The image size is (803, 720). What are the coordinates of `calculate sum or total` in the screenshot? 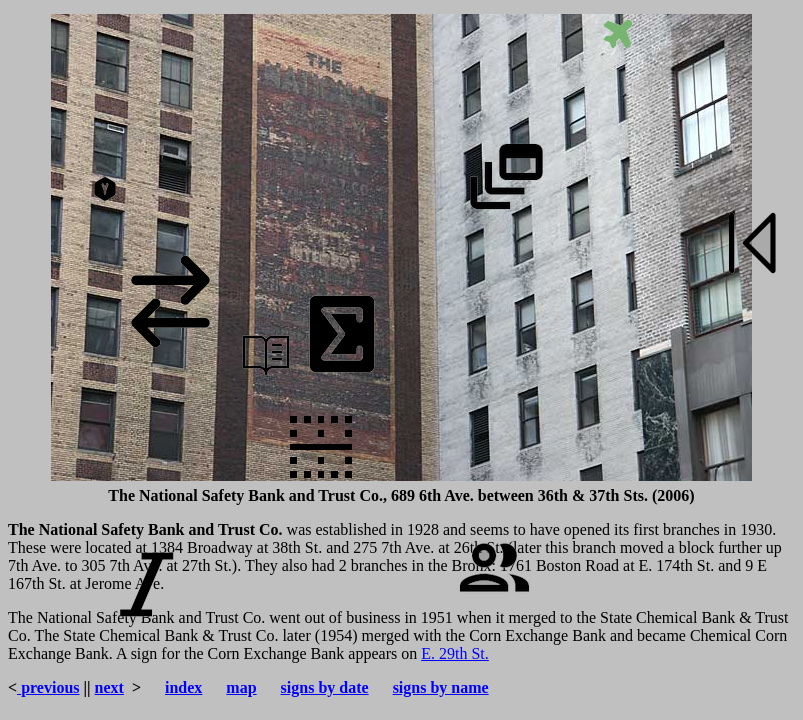 It's located at (342, 334).